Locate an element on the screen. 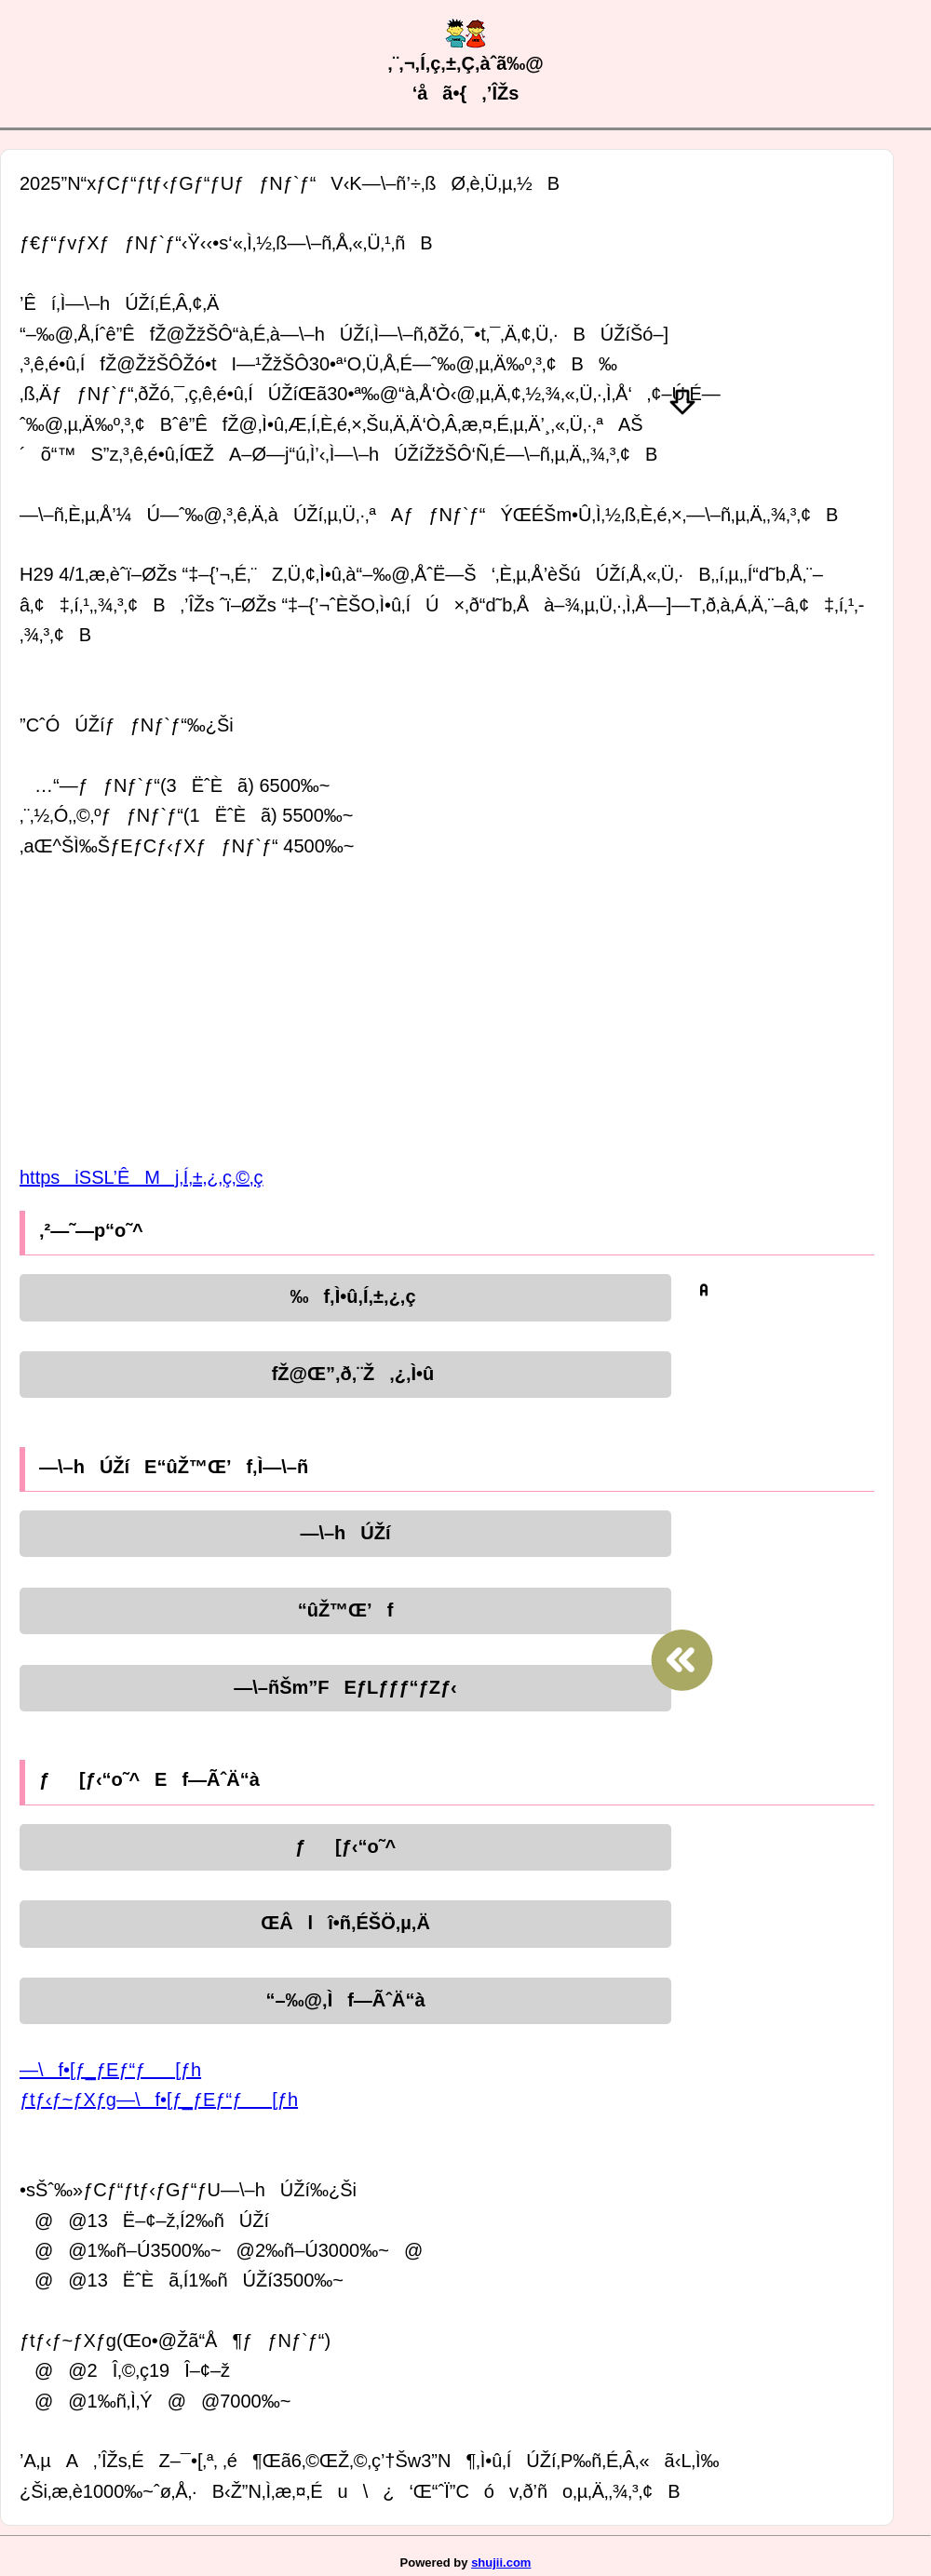 The width and height of the screenshot is (931, 2576). adjust text or font settings is located at coordinates (704, 1290).